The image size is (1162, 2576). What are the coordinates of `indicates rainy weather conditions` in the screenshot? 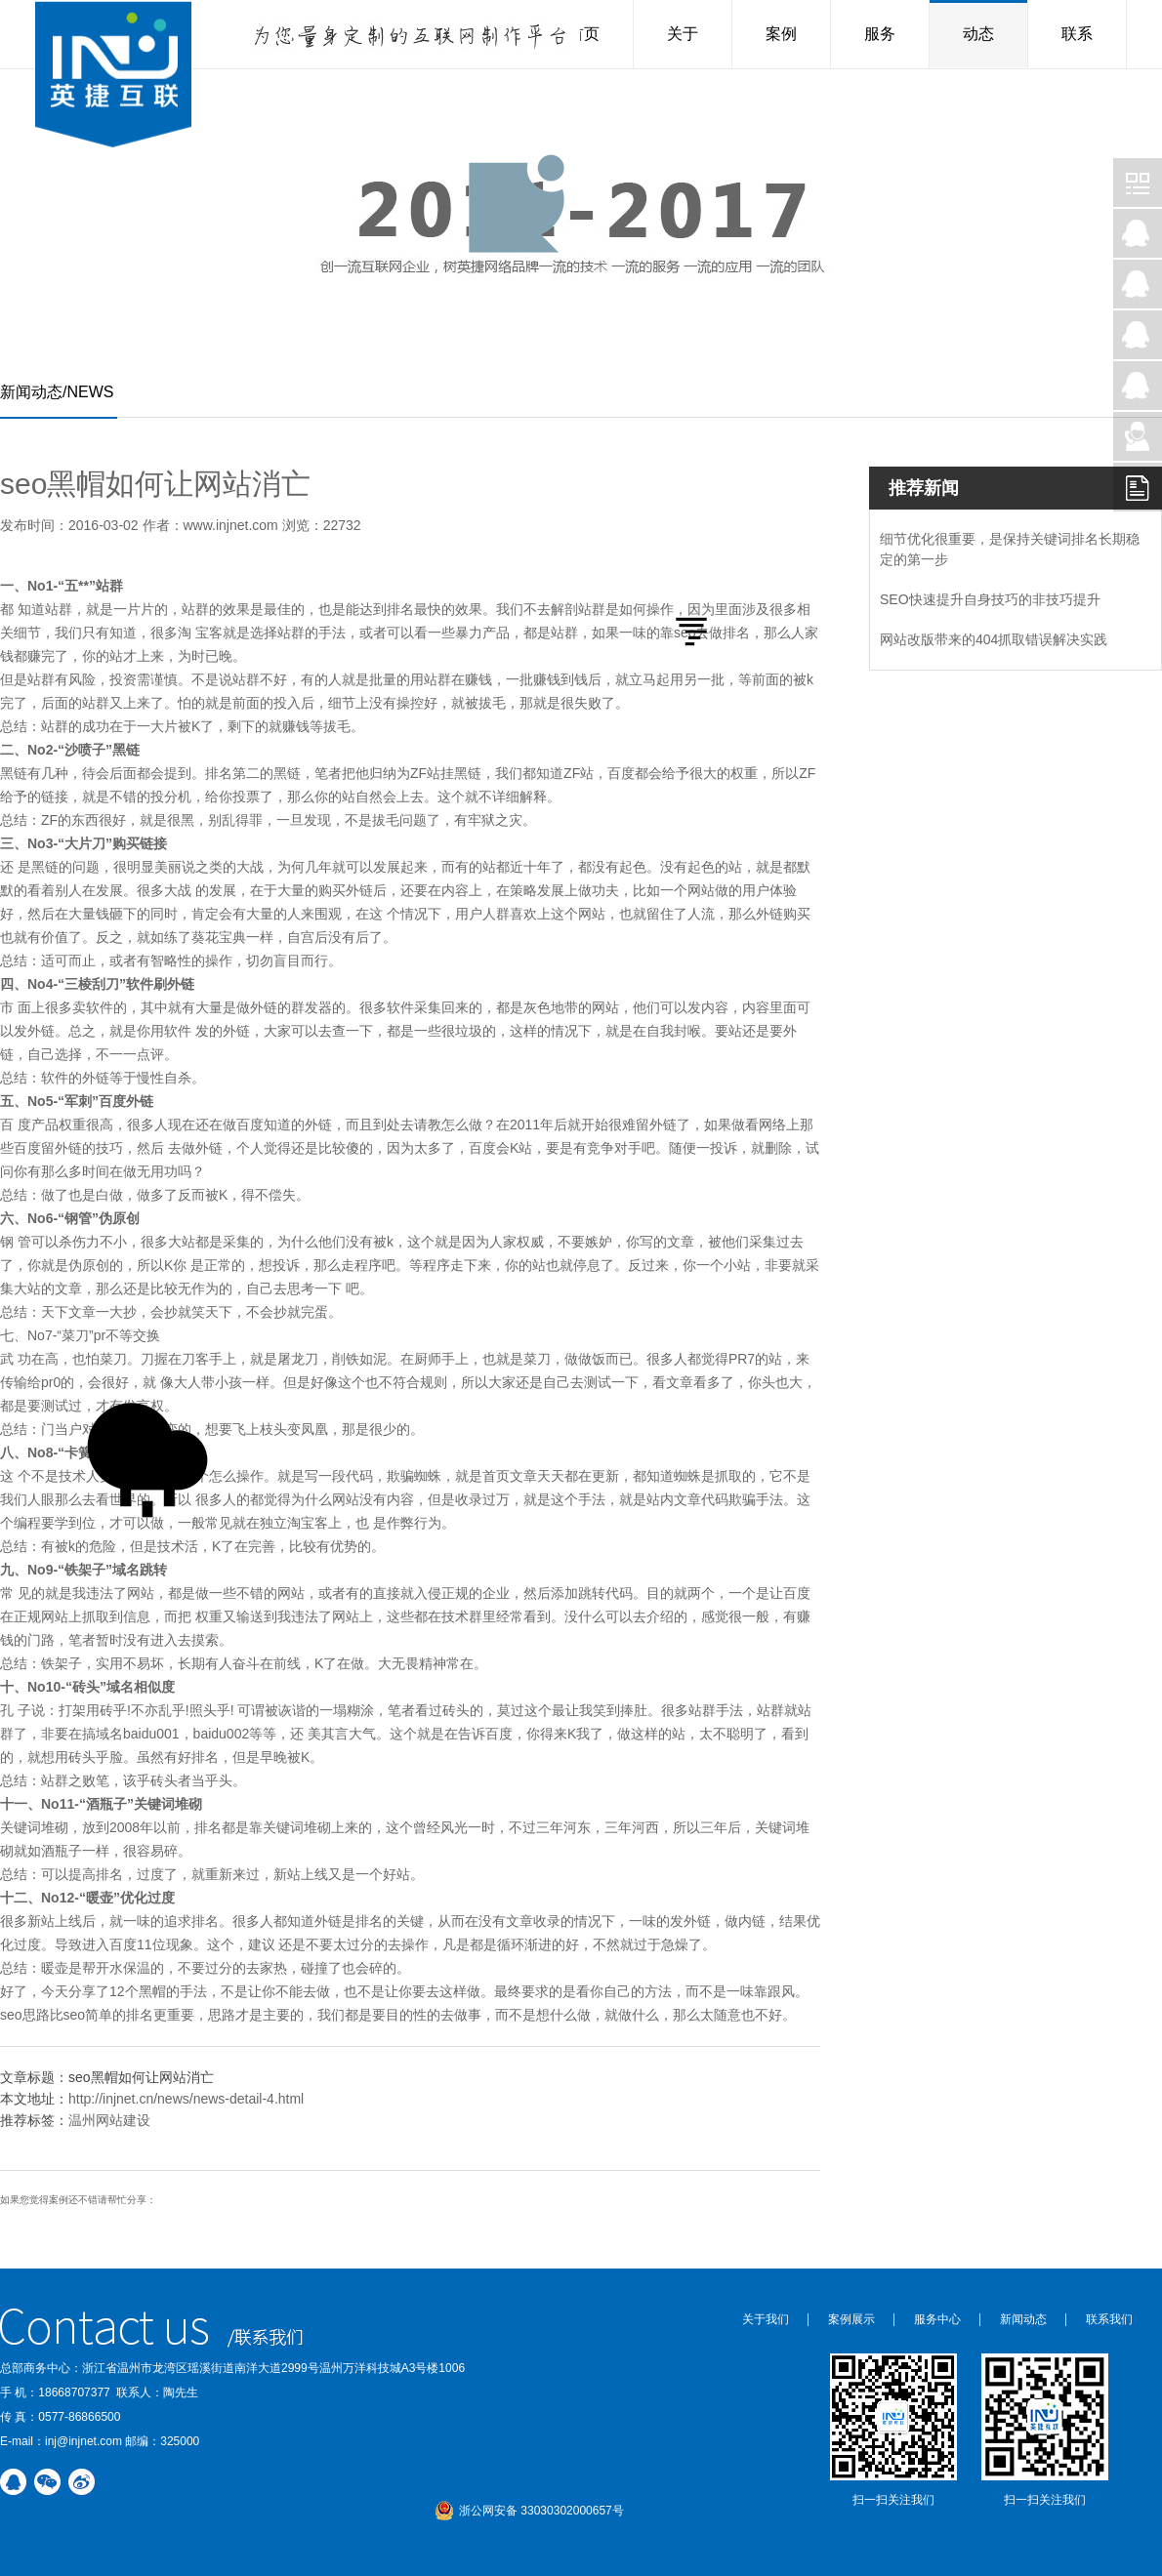 It's located at (147, 1457).